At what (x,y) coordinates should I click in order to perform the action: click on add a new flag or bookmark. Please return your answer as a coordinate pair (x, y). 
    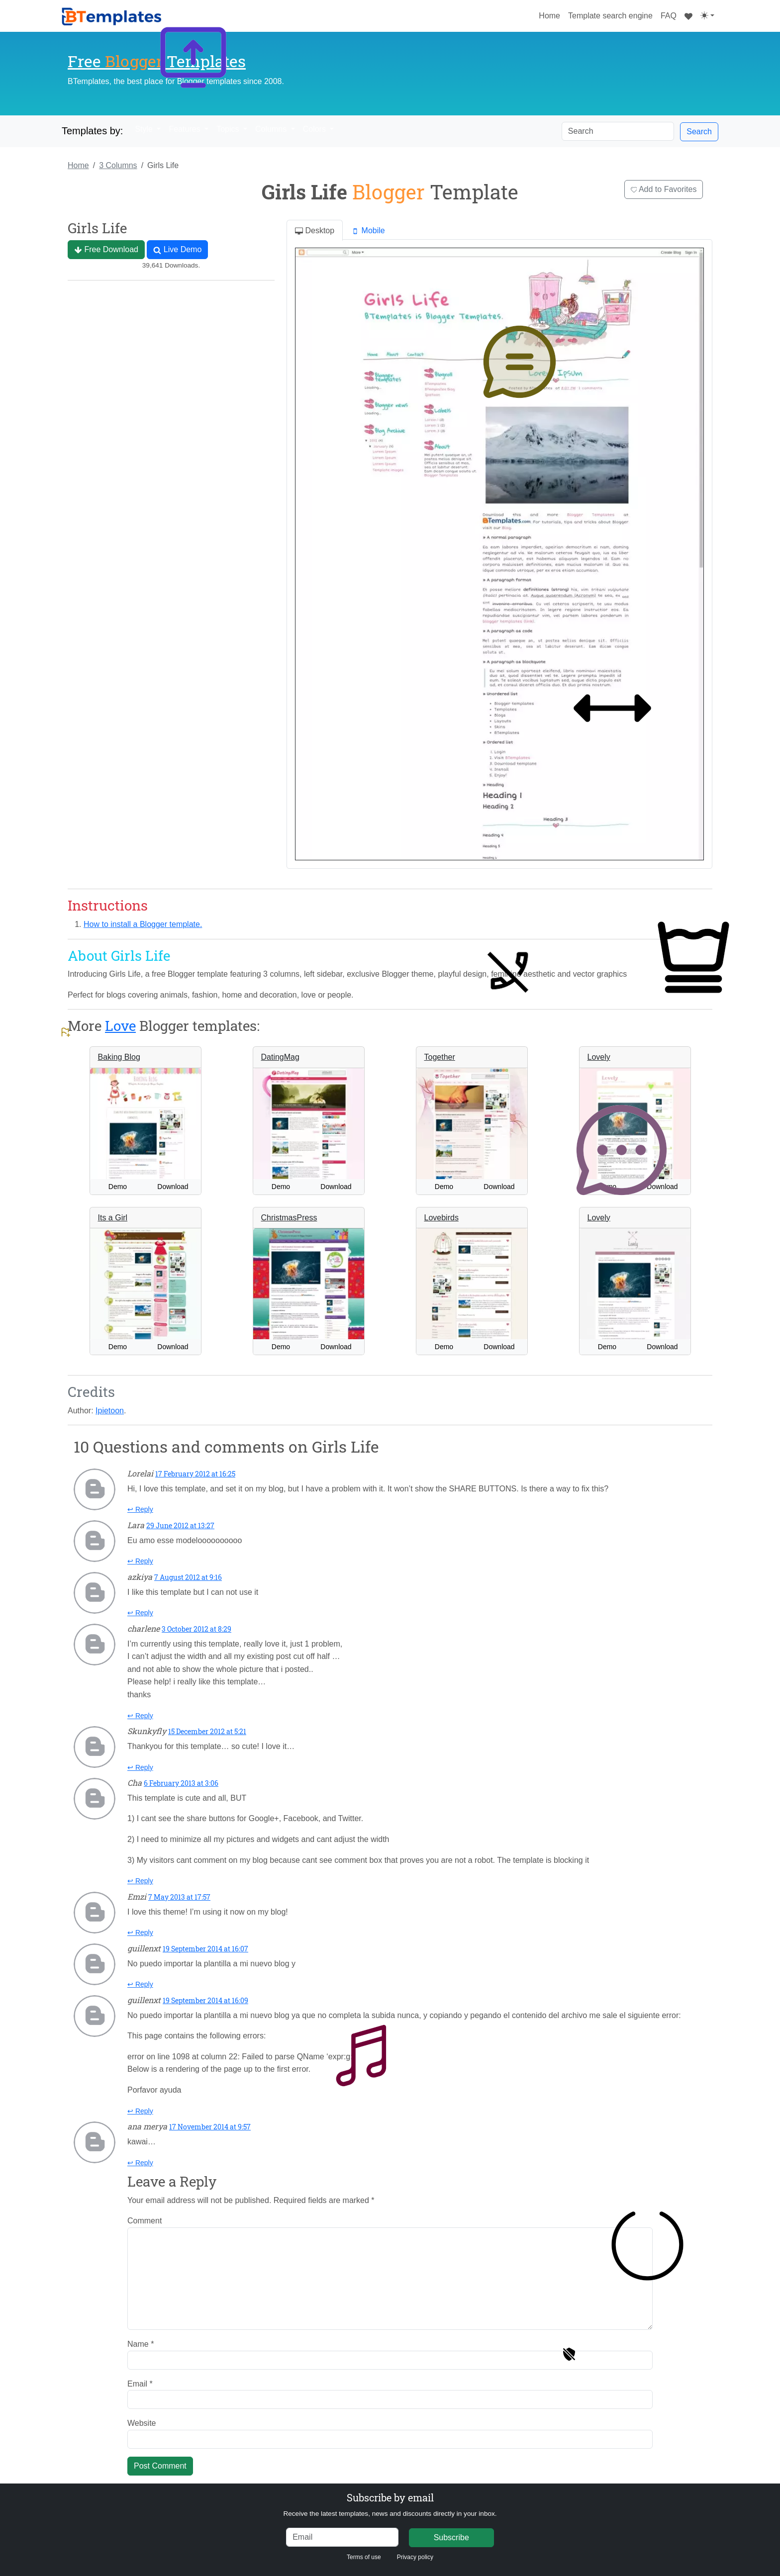
    Looking at the image, I should click on (65, 1032).